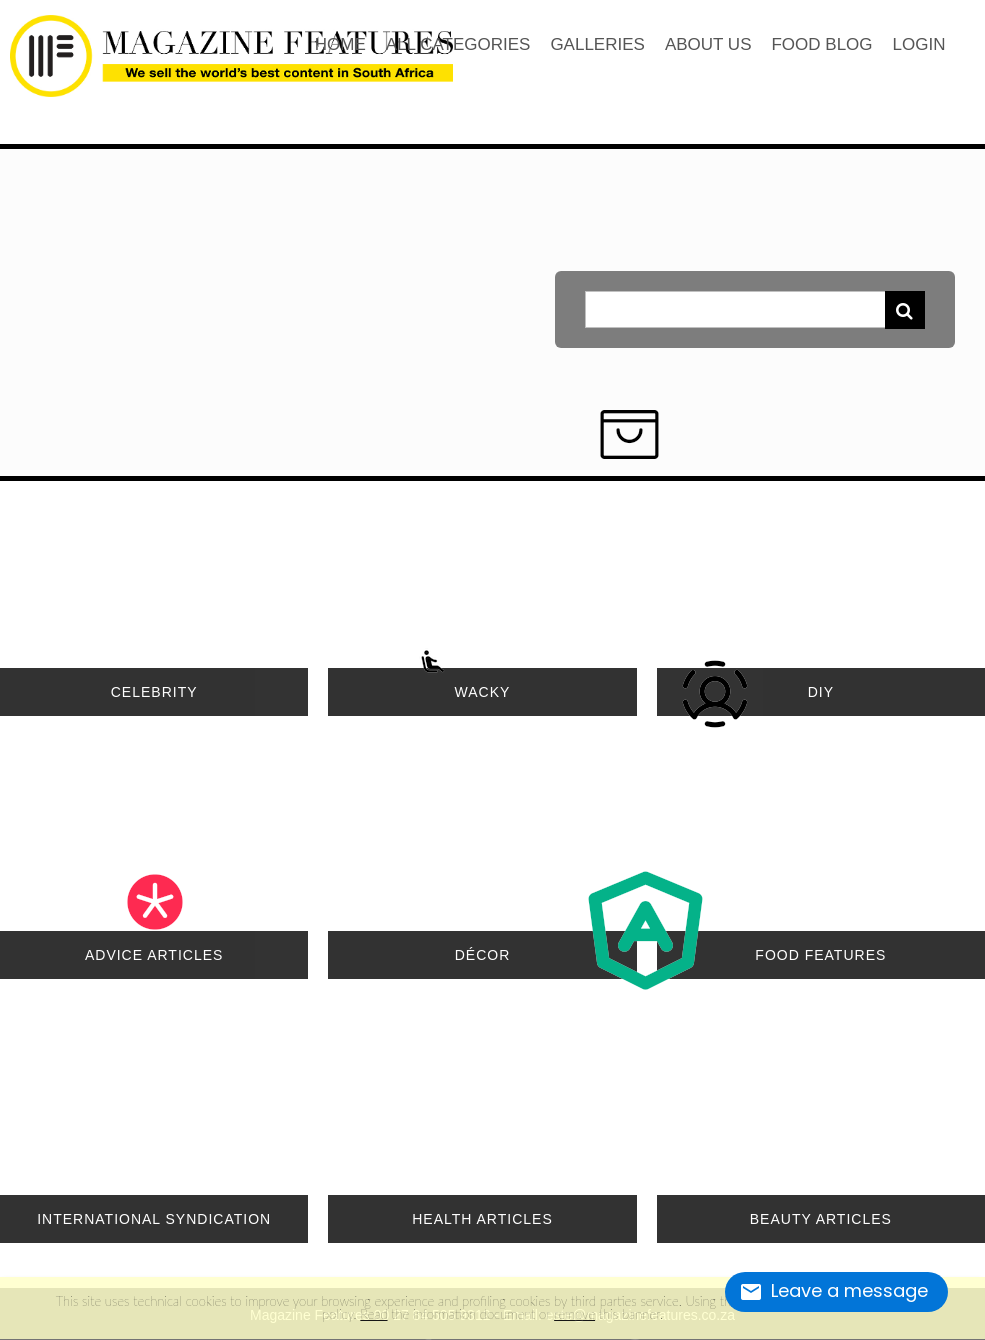 The width and height of the screenshot is (985, 1340). Describe the element at coordinates (433, 662) in the screenshot. I see `select extra legroom or recline seating` at that location.